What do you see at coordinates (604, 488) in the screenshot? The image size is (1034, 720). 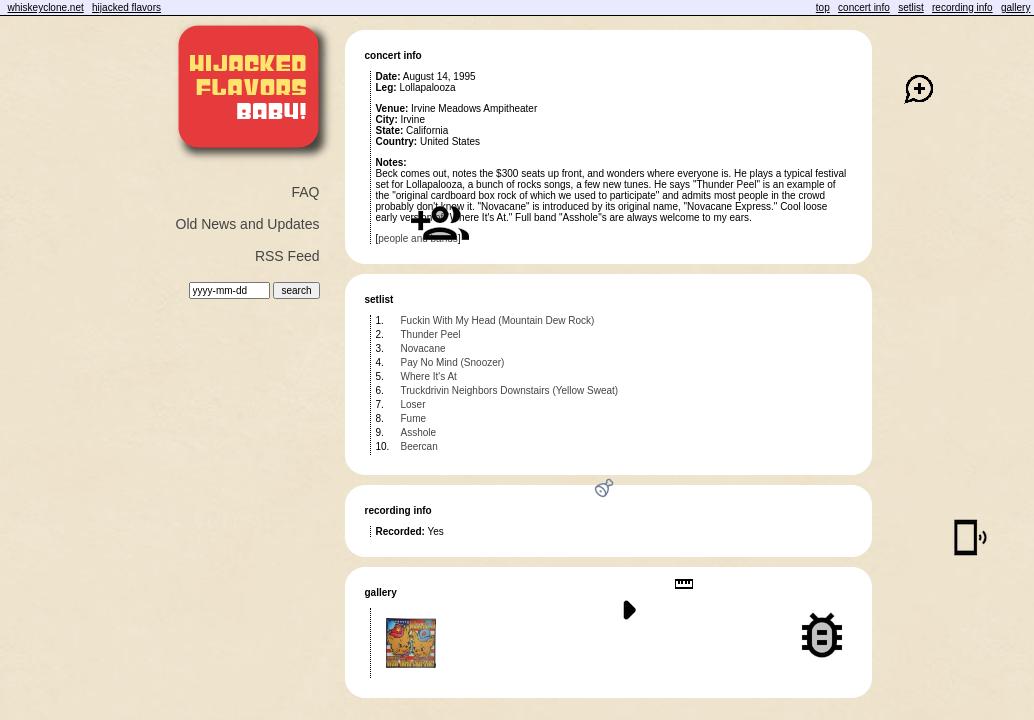 I see `food or dining category` at bounding box center [604, 488].